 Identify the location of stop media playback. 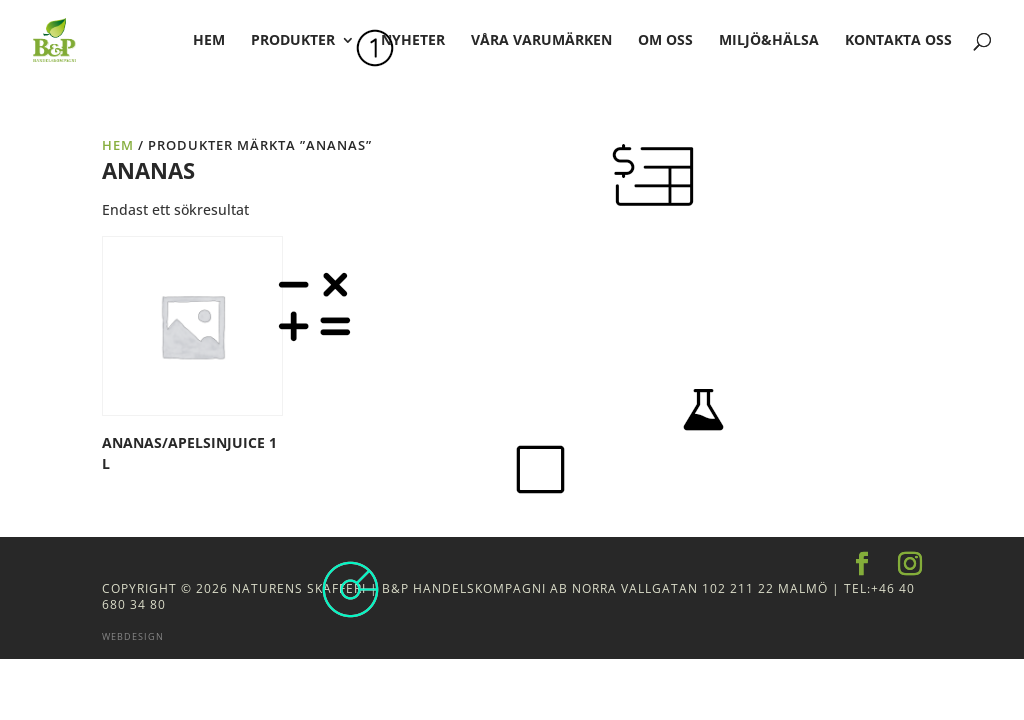
(540, 469).